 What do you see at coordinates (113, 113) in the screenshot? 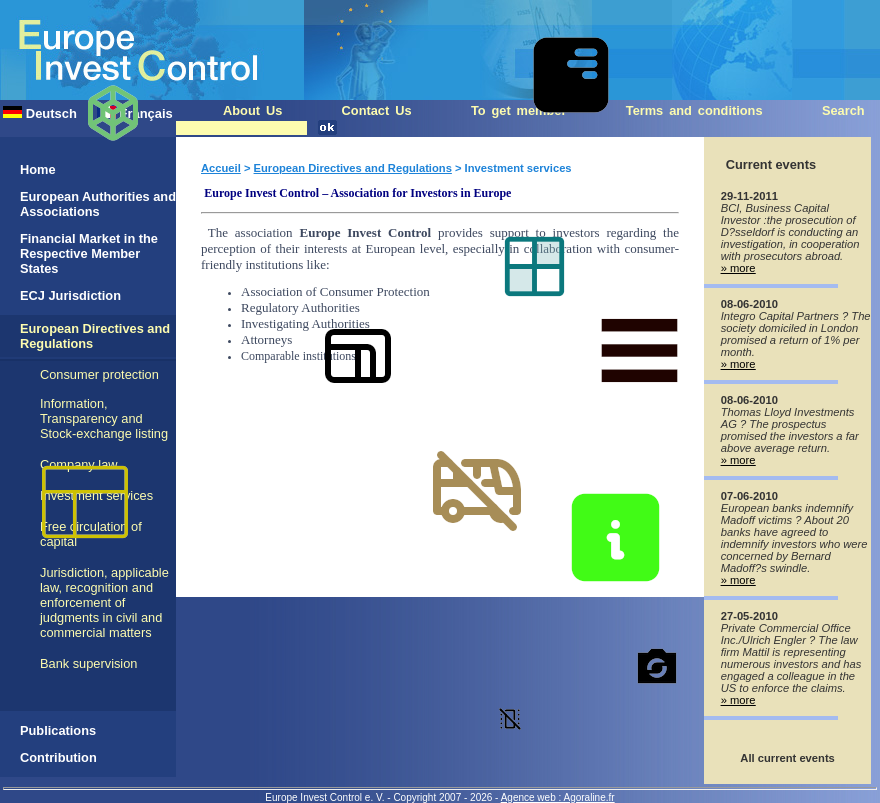
I see `open NetBeans IDE` at bounding box center [113, 113].